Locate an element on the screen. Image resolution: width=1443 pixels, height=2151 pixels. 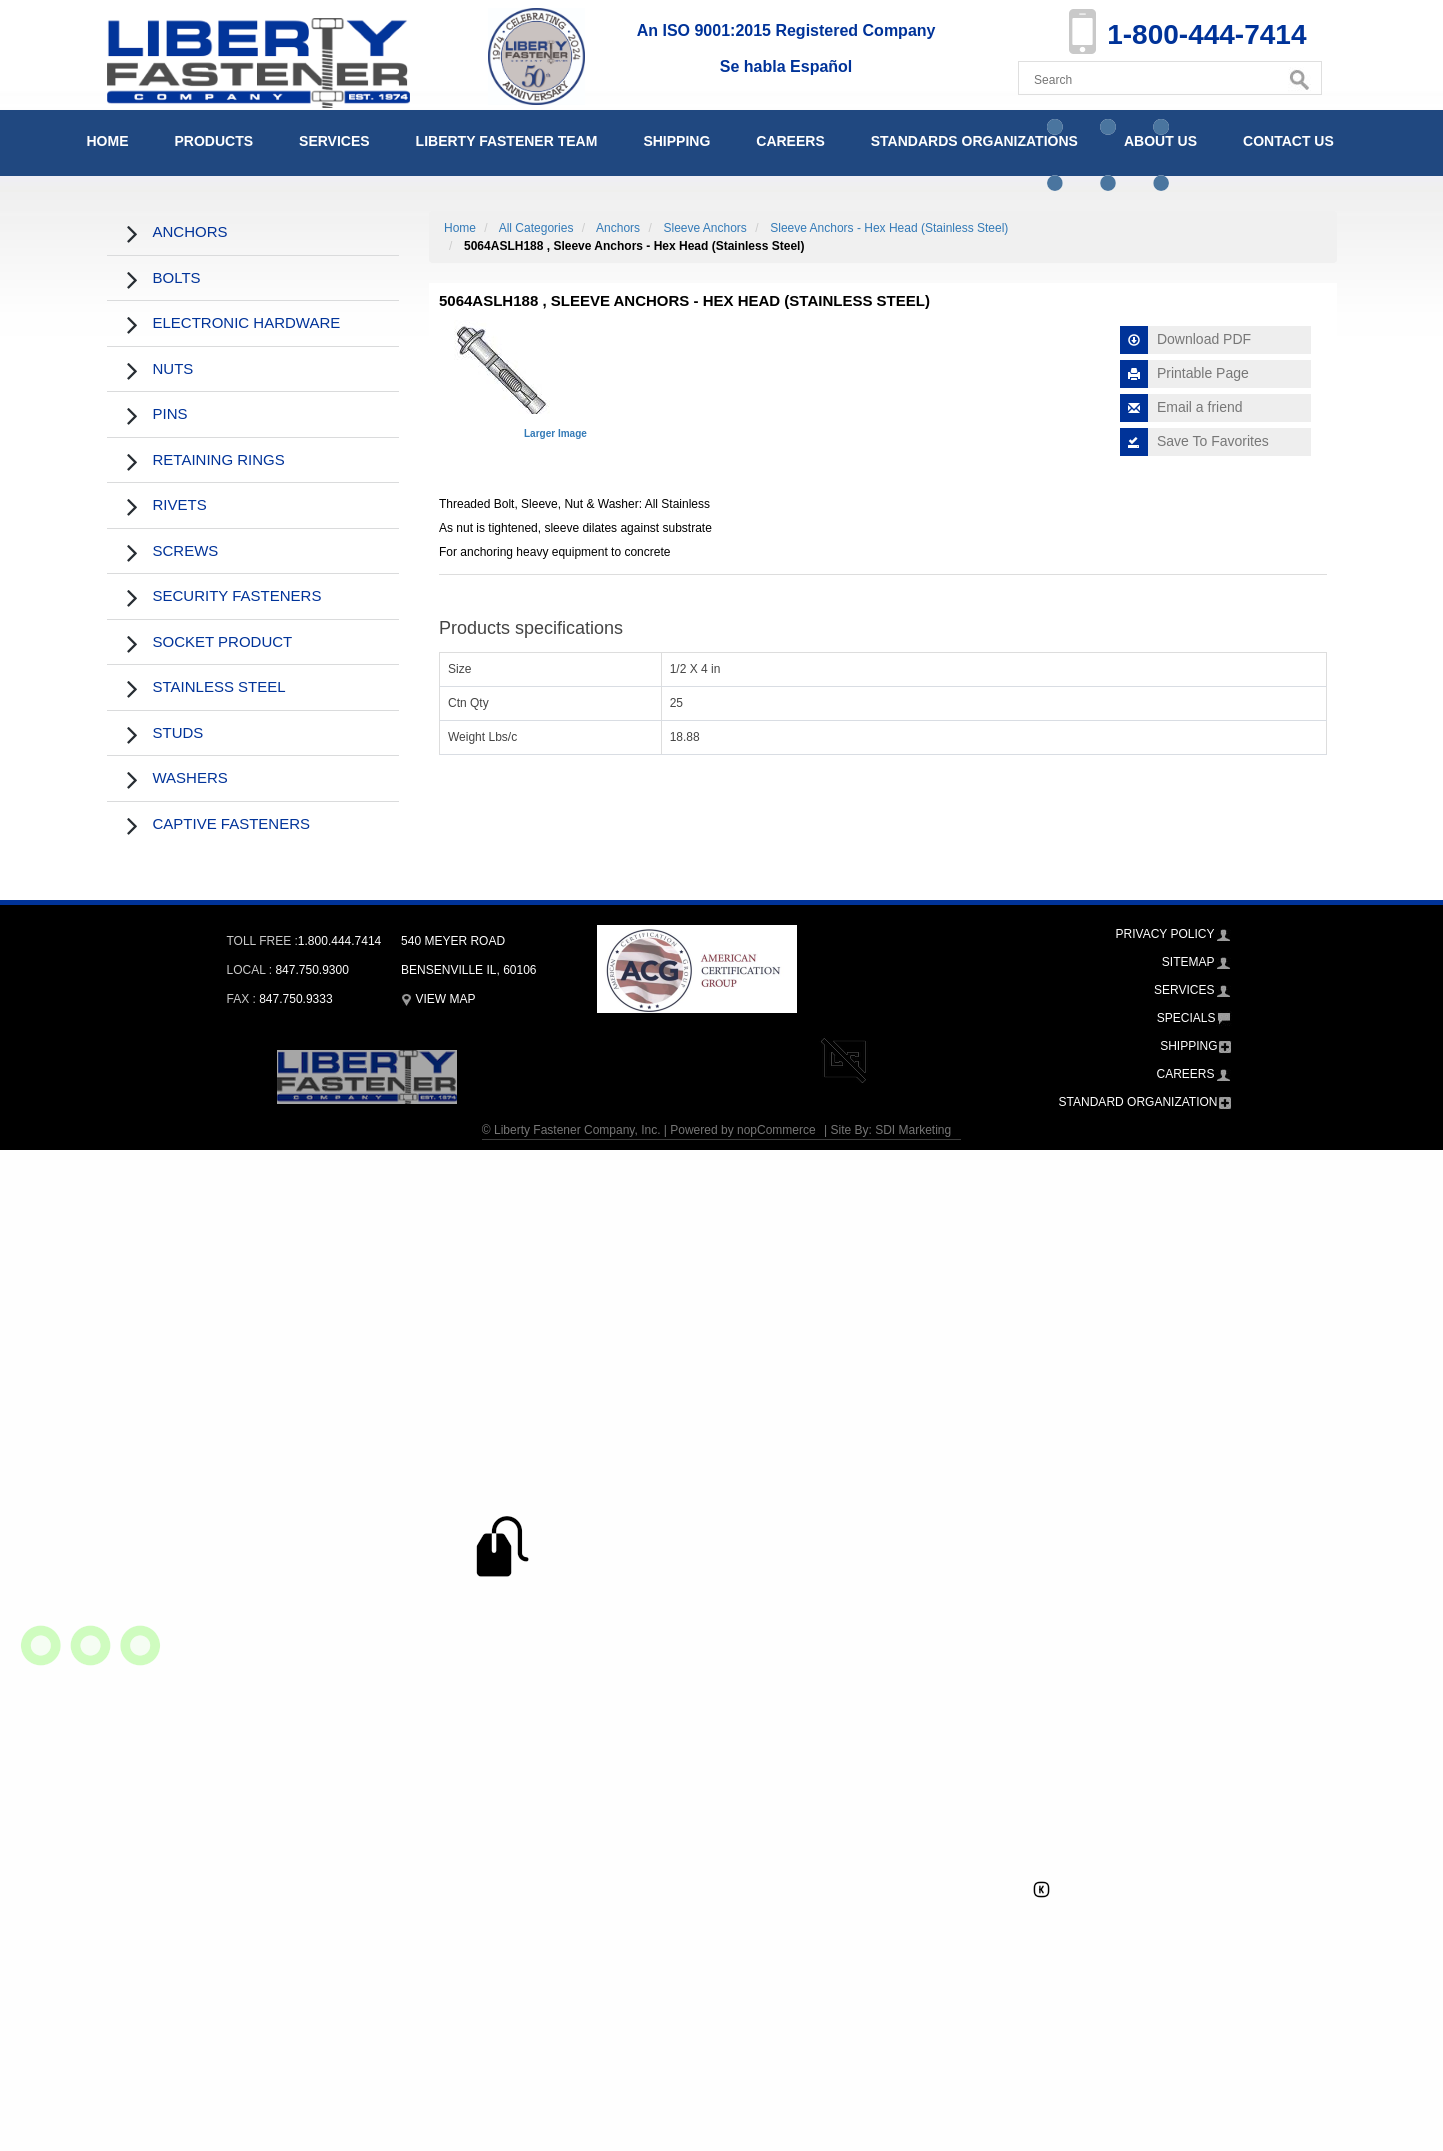
closed captions are disabled is located at coordinates (845, 1059).